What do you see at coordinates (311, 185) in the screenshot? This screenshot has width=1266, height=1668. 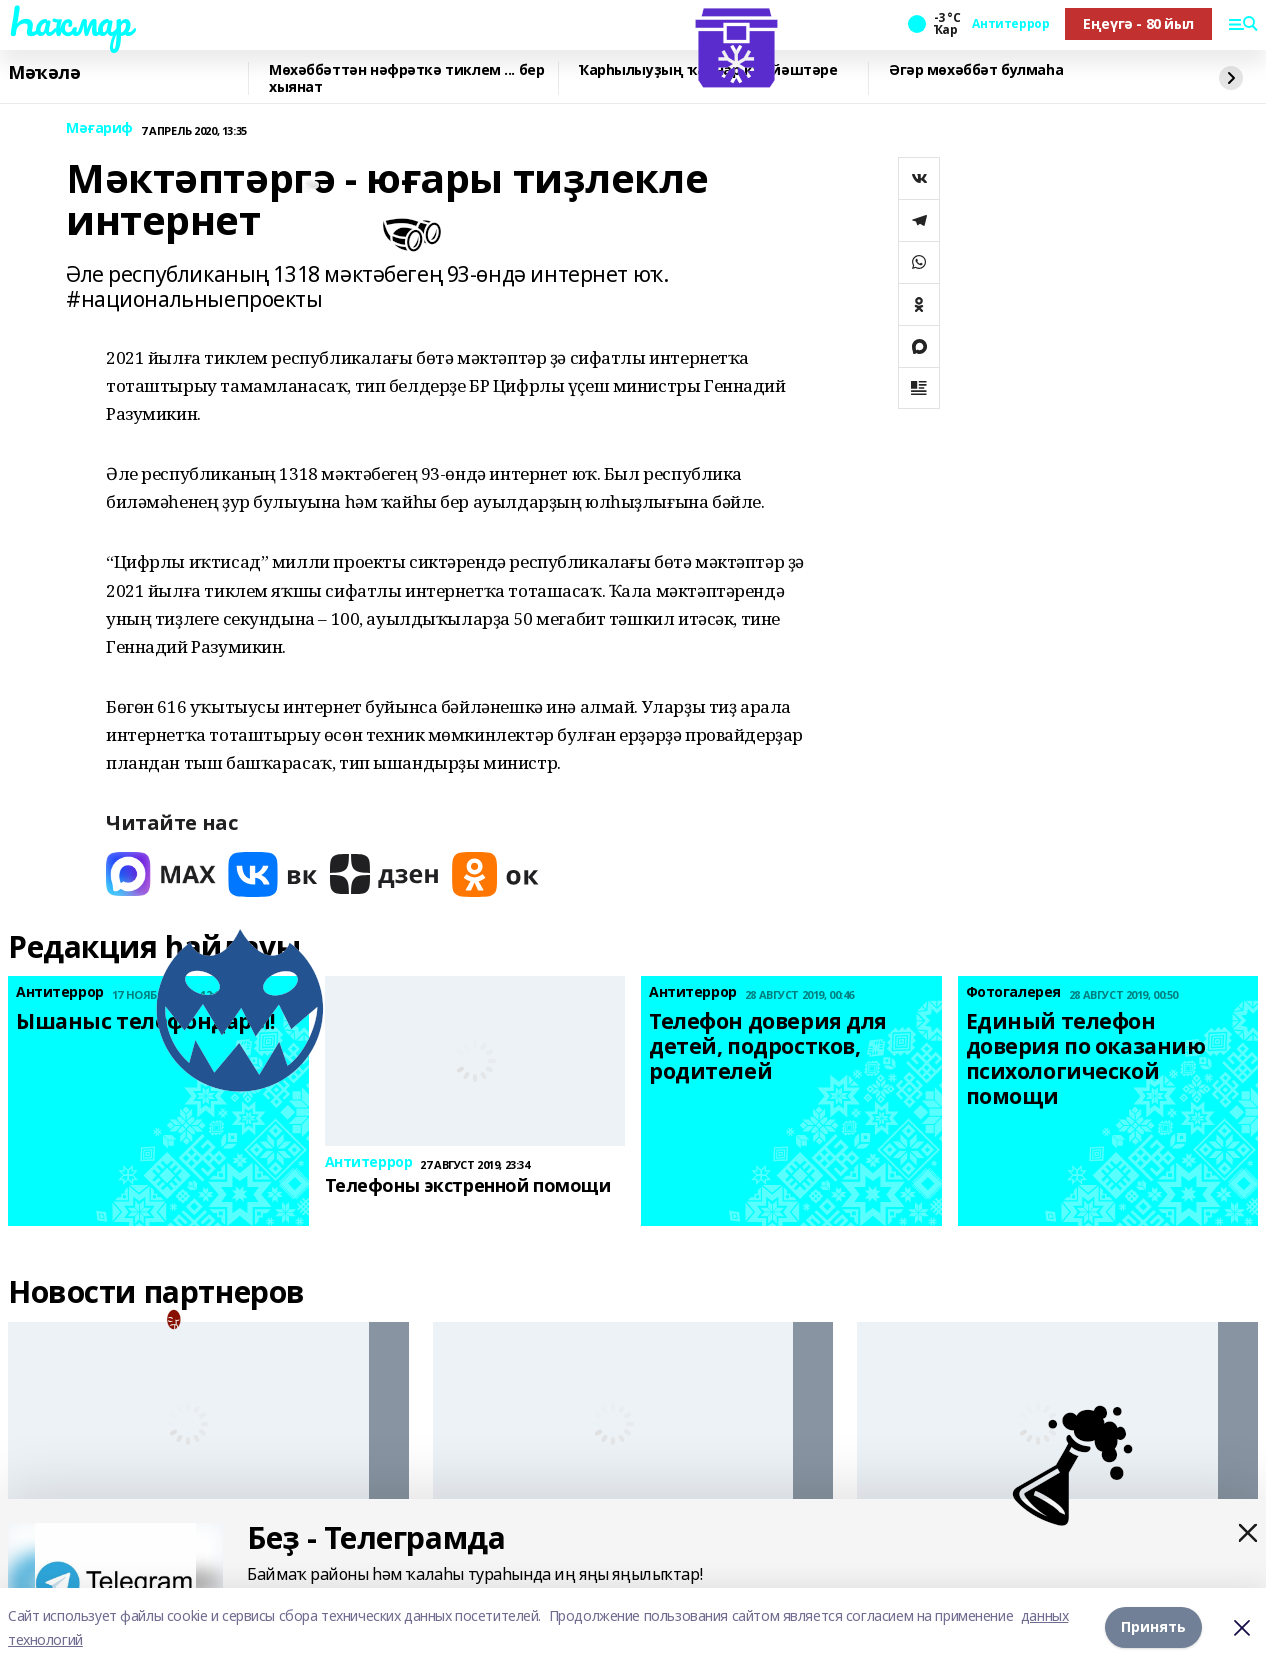 I see `indicates cloudy weather conditions` at bounding box center [311, 185].